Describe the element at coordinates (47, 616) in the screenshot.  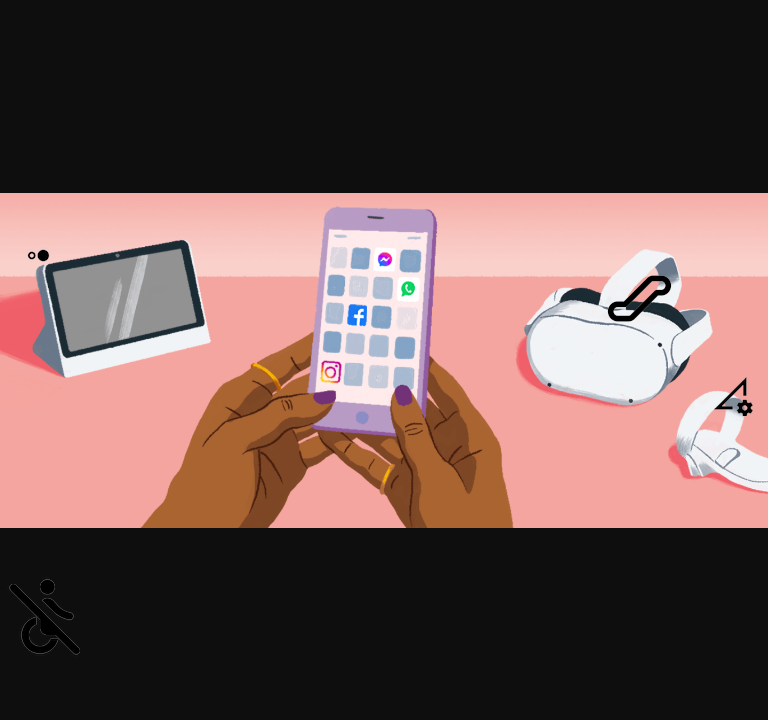
I see `indicates location or service is not wheelchair accessible` at that location.